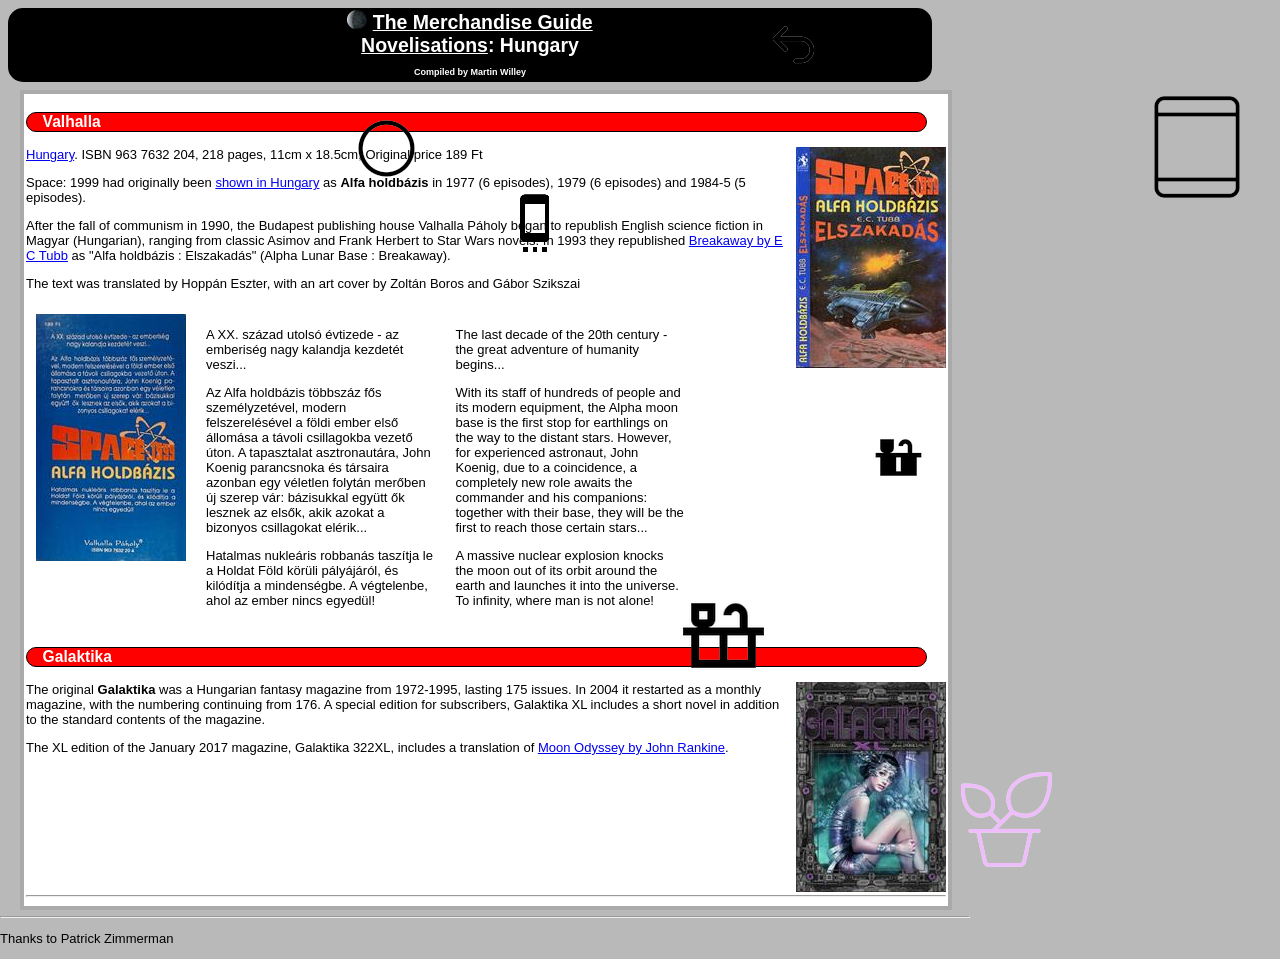 The width and height of the screenshot is (1280, 959). I want to click on switch to tablet view, so click(1197, 147).